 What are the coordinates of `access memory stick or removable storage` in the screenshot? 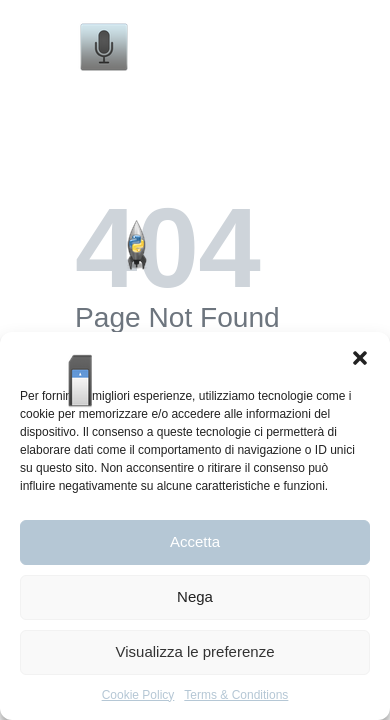 It's located at (80, 381).